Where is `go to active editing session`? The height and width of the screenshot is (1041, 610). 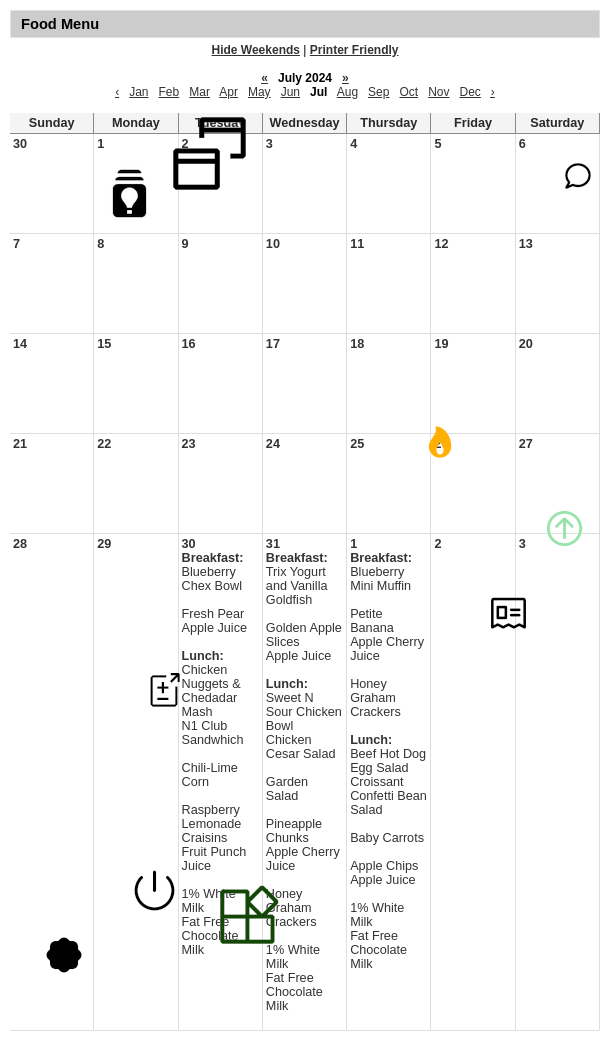 go to active editing session is located at coordinates (164, 691).